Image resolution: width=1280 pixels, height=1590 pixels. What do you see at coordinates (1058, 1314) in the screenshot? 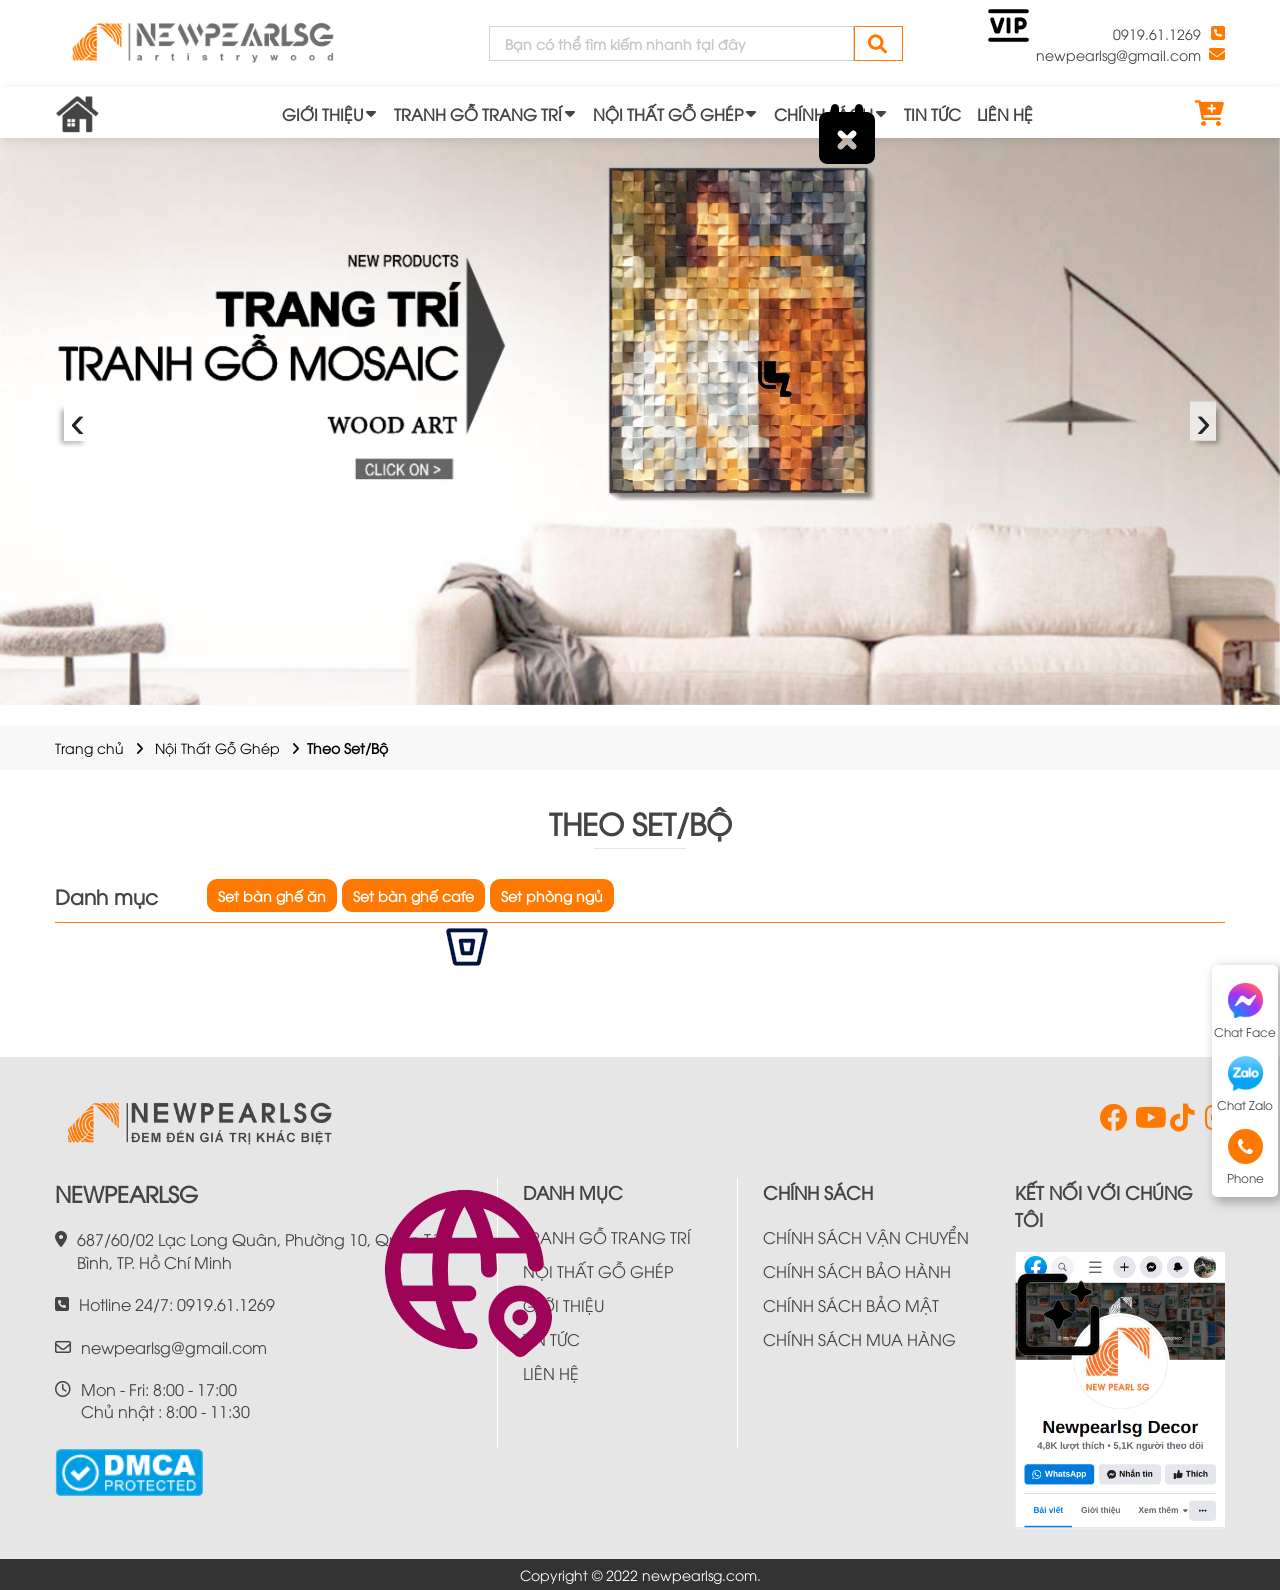
I see `apply filters or effects to a photo` at bounding box center [1058, 1314].